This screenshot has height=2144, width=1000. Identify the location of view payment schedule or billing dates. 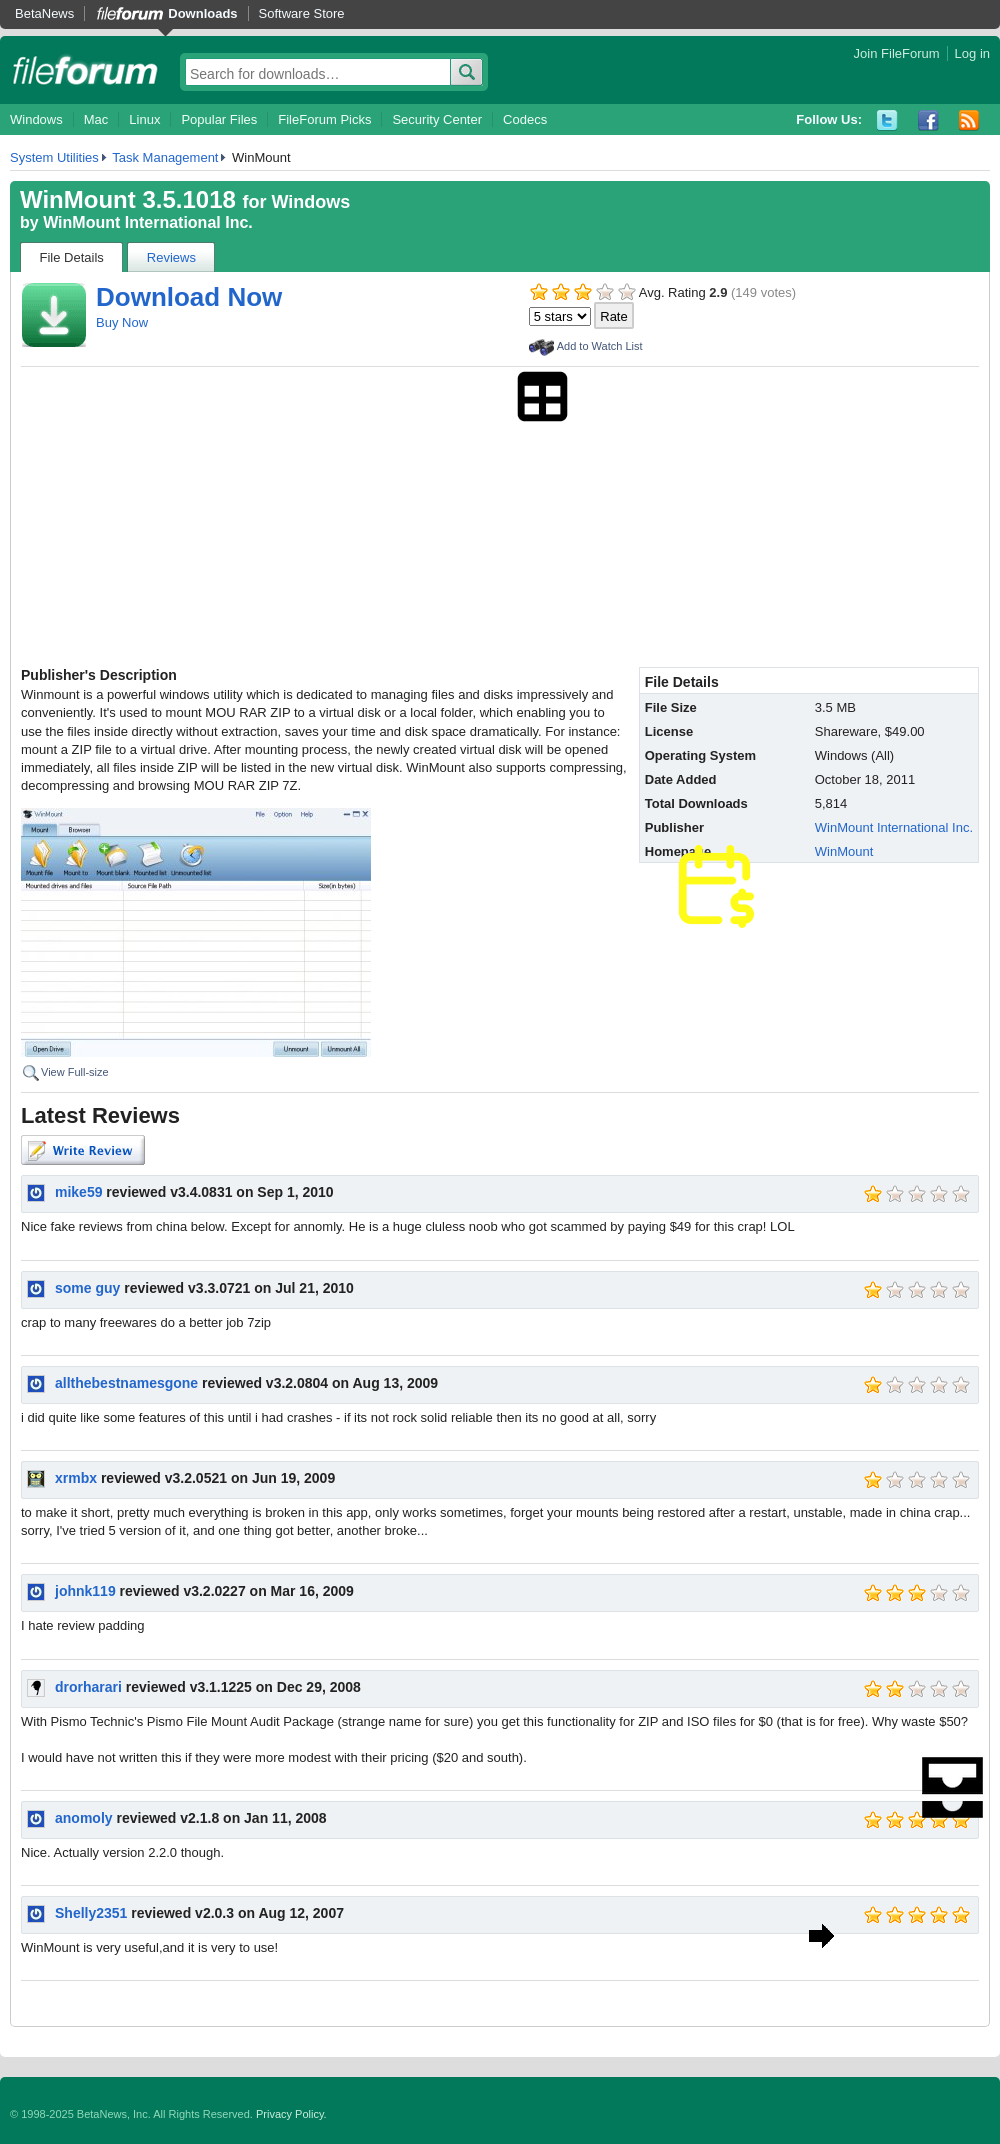
(714, 884).